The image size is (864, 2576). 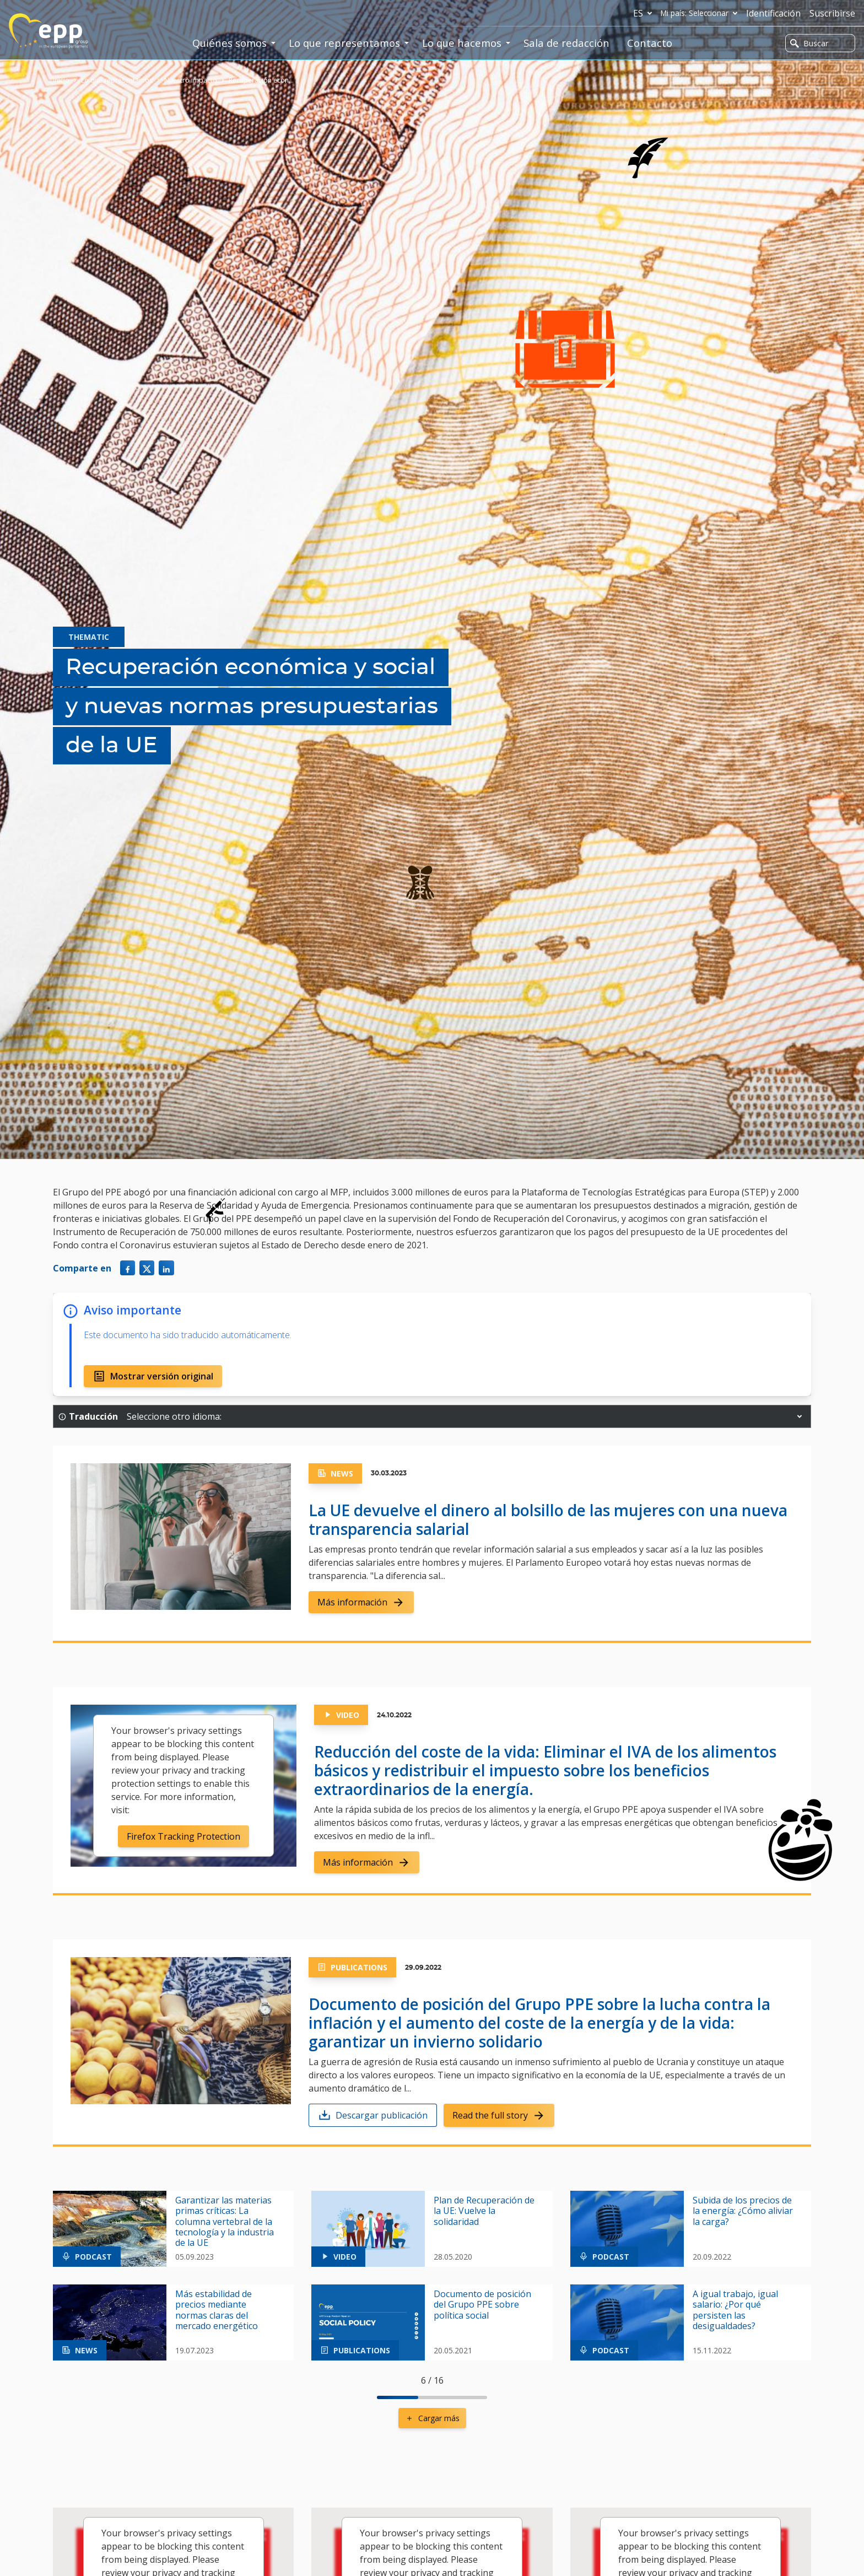 What do you see at coordinates (565, 349) in the screenshot?
I see `open your inventory or storage` at bounding box center [565, 349].